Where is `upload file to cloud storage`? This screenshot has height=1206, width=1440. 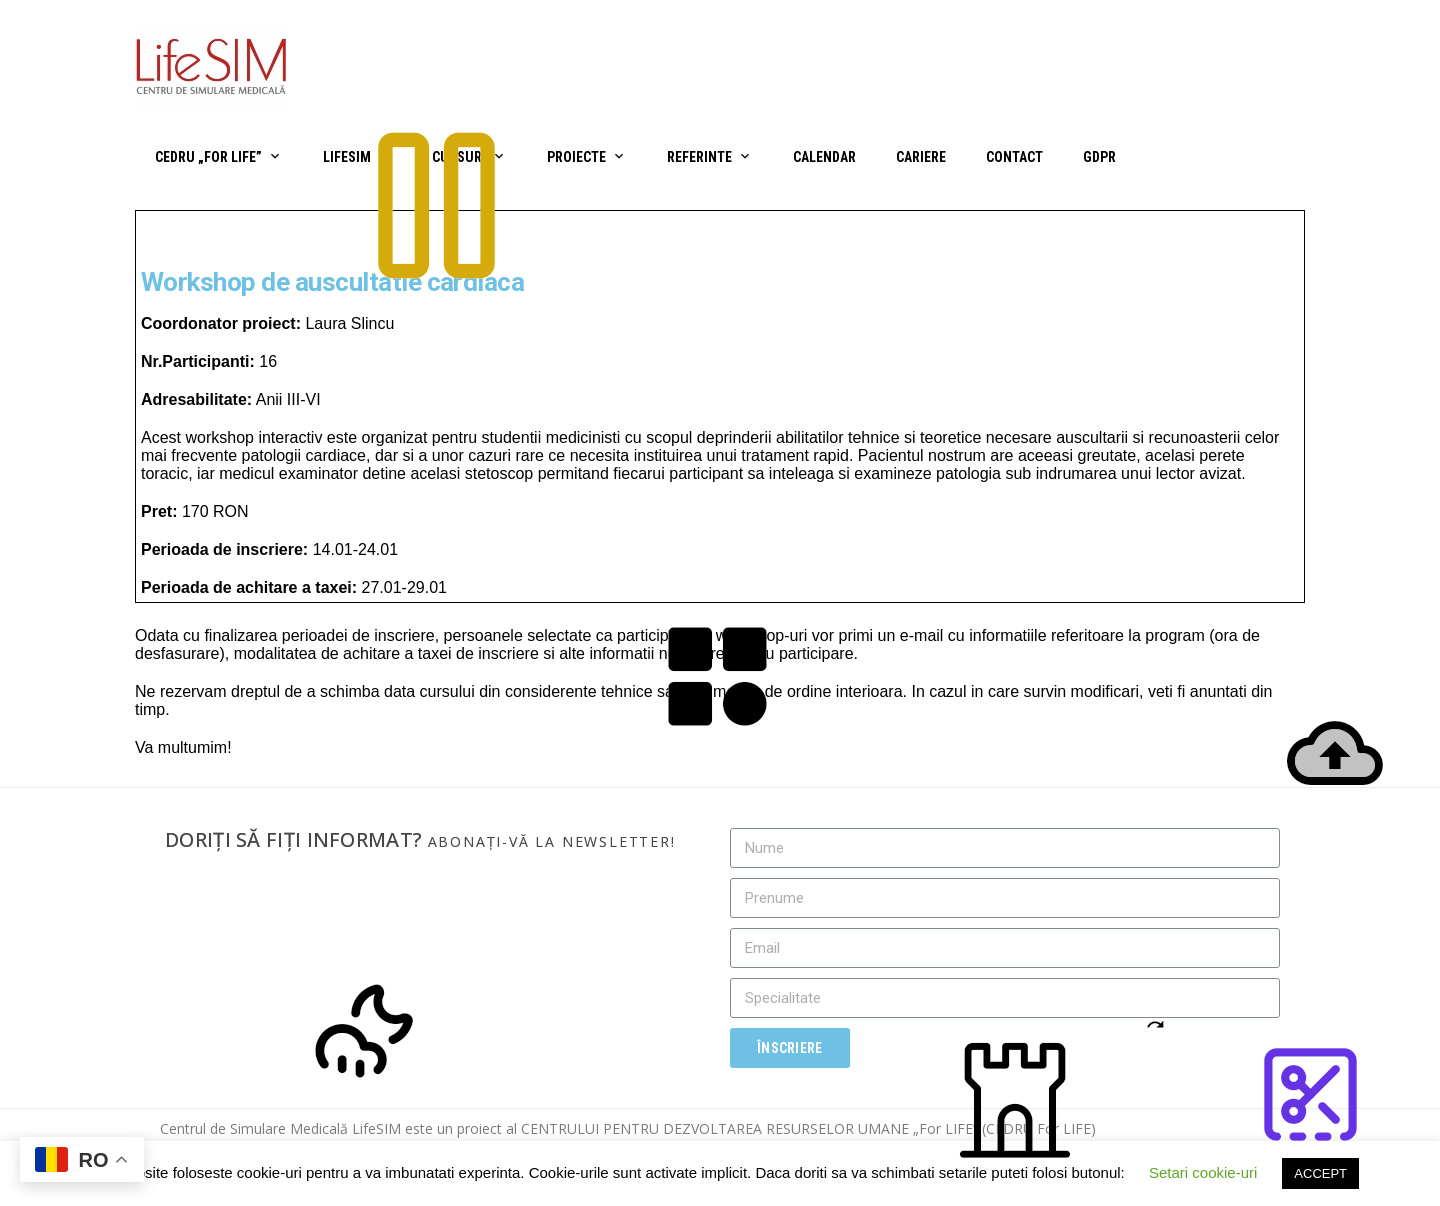
upload file to cloud storage is located at coordinates (1335, 753).